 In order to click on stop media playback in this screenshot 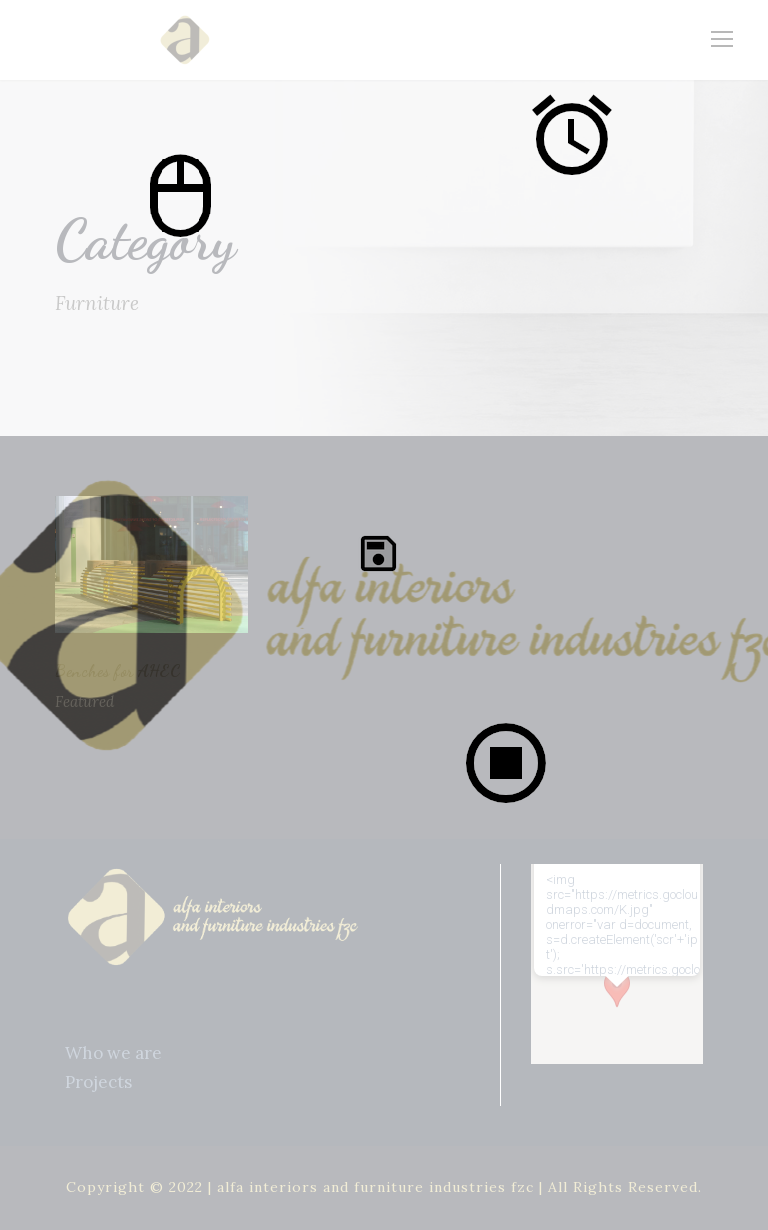, I will do `click(506, 763)`.